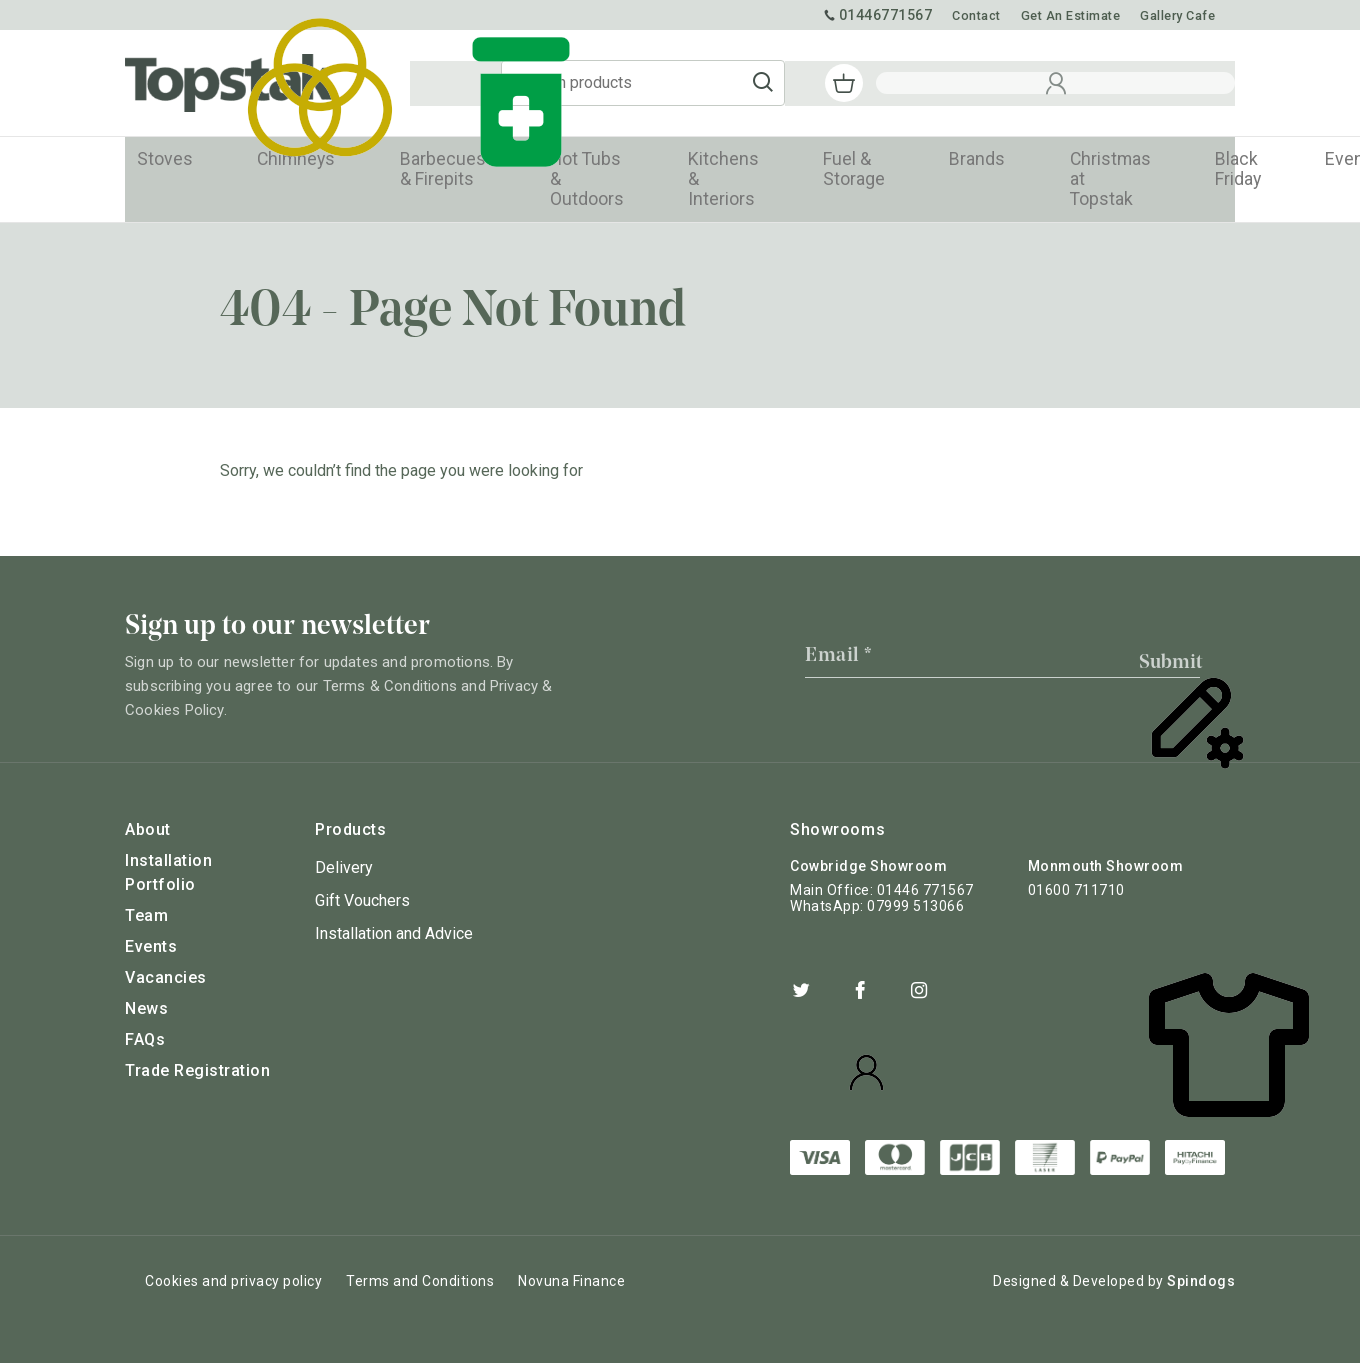 The height and width of the screenshot is (1363, 1360). I want to click on browse clothing or apparel items, so click(1229, 1045).